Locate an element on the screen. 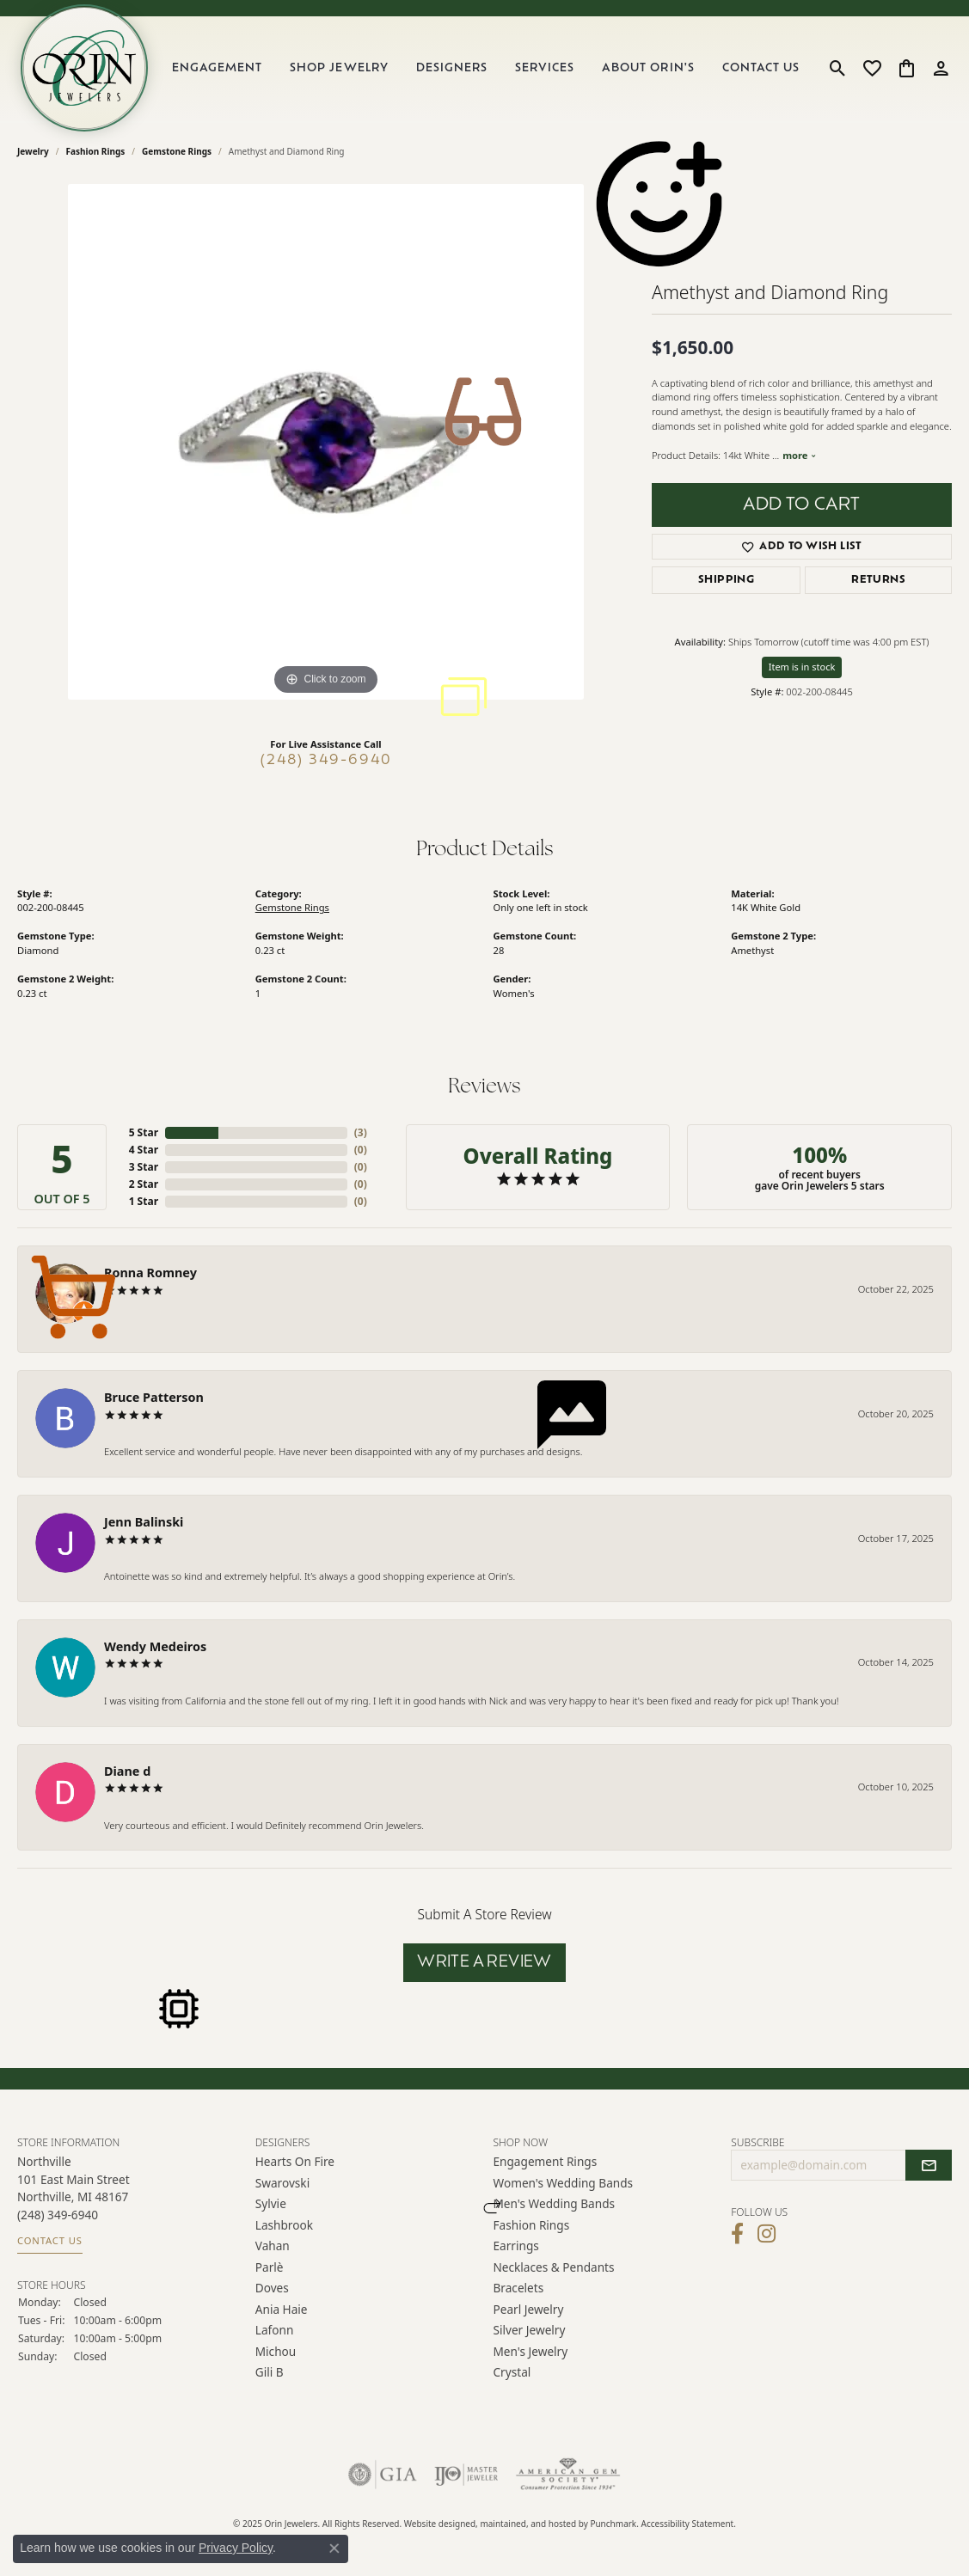 This screenshot has height=2576, width=969. redo or repeat the last action is located at coordinates (492, 2206).